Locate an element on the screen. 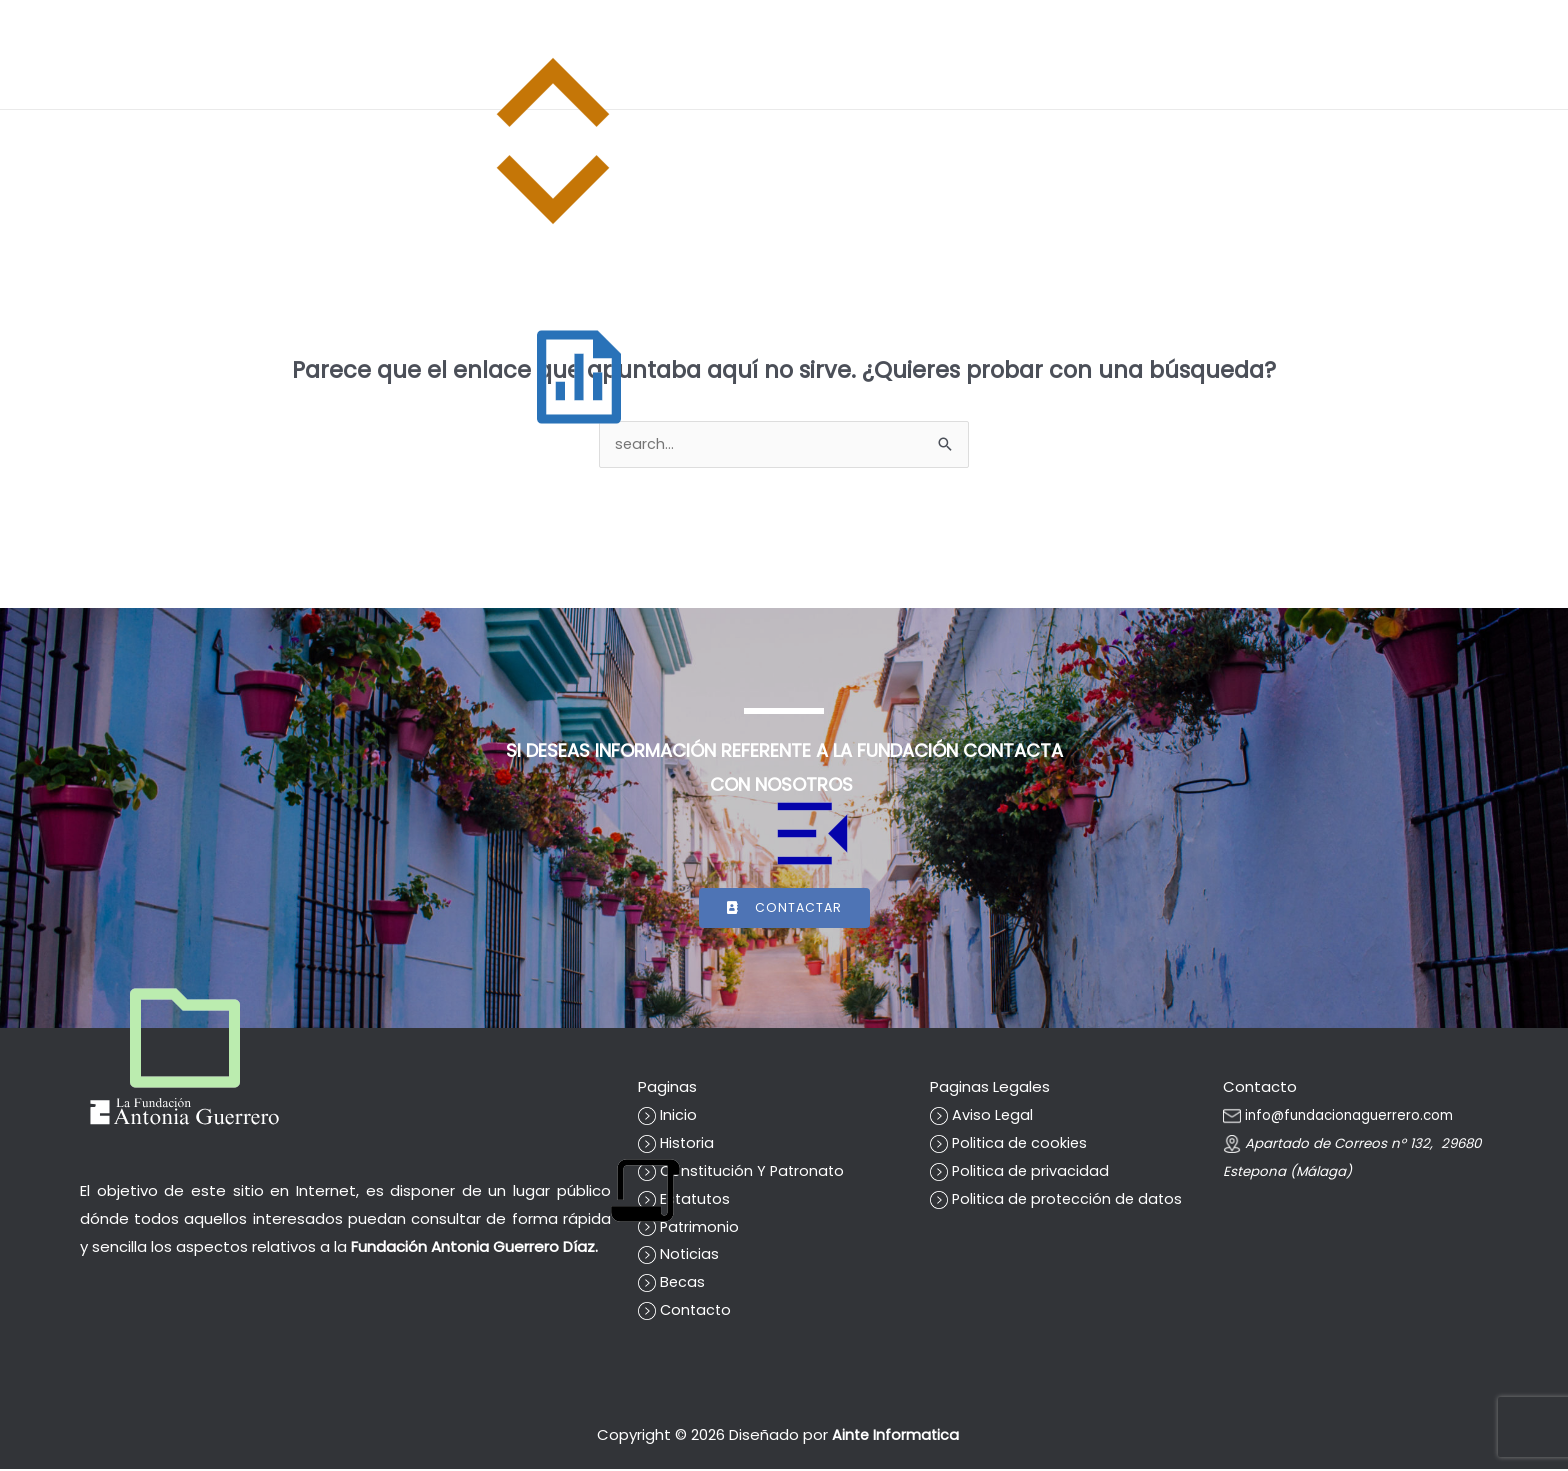  view document or paper file is located at coordinates (645, 1190).